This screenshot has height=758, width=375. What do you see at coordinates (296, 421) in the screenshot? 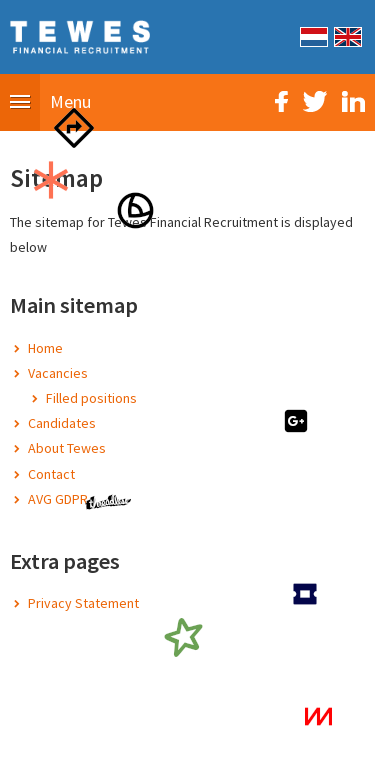
I see `sign in with Google+` at bounding box center [296, 421].